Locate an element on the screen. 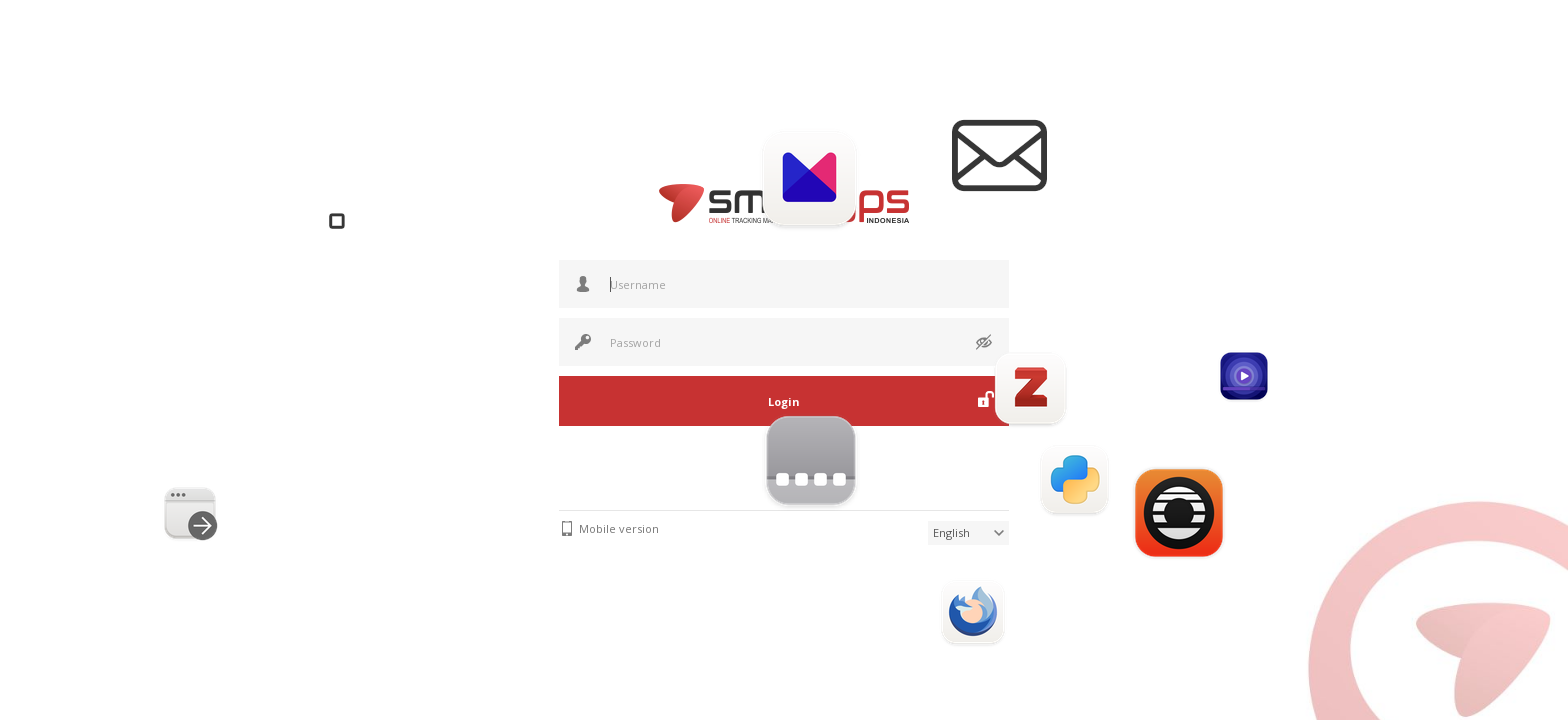 The image size is (1568, 720). open Moon FM podcast app is located at coordinates (809, 178).